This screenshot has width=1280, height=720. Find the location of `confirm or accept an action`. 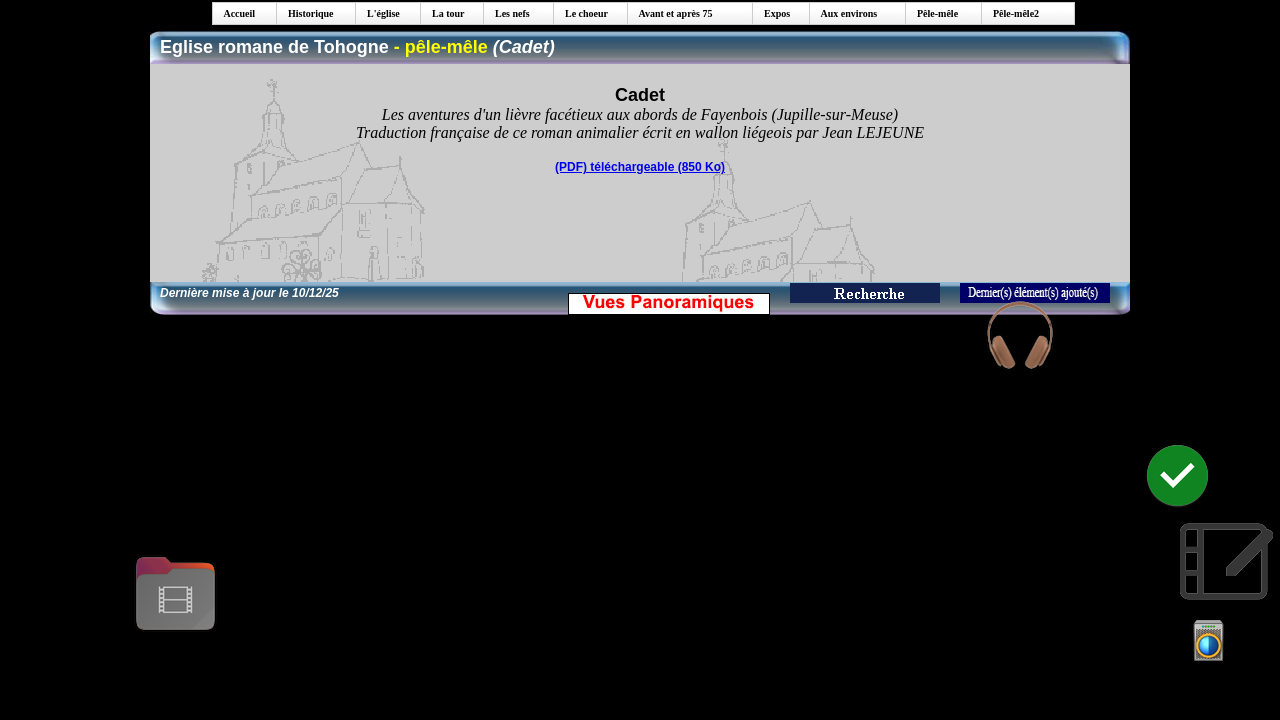

confirm or accept an action is located at coordinates (1177, 475).